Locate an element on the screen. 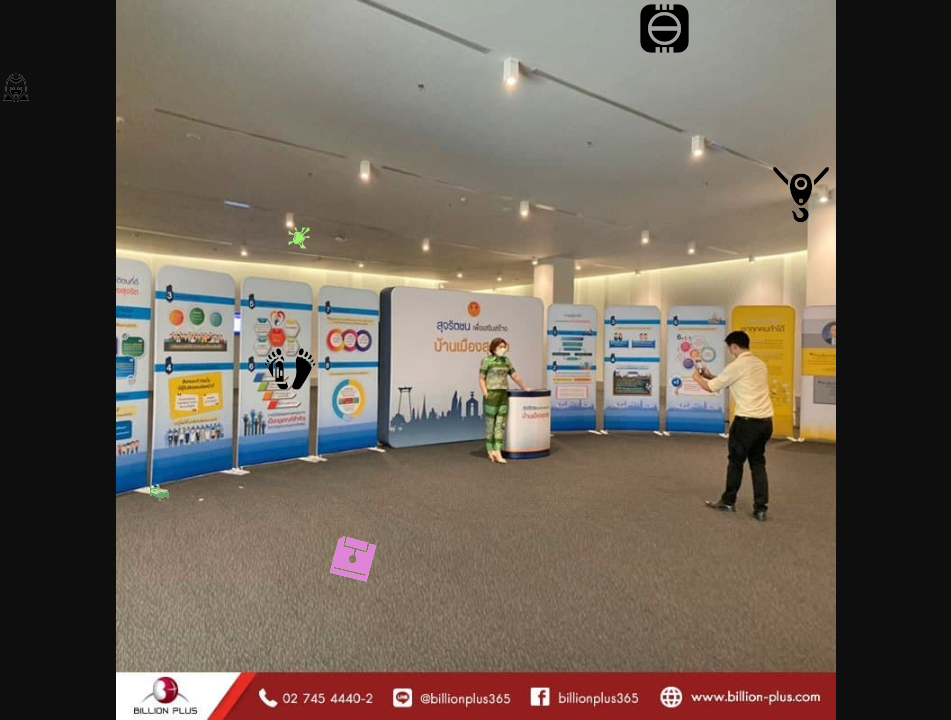  book a hotel or accommodation is located at coordinates (159, 493).